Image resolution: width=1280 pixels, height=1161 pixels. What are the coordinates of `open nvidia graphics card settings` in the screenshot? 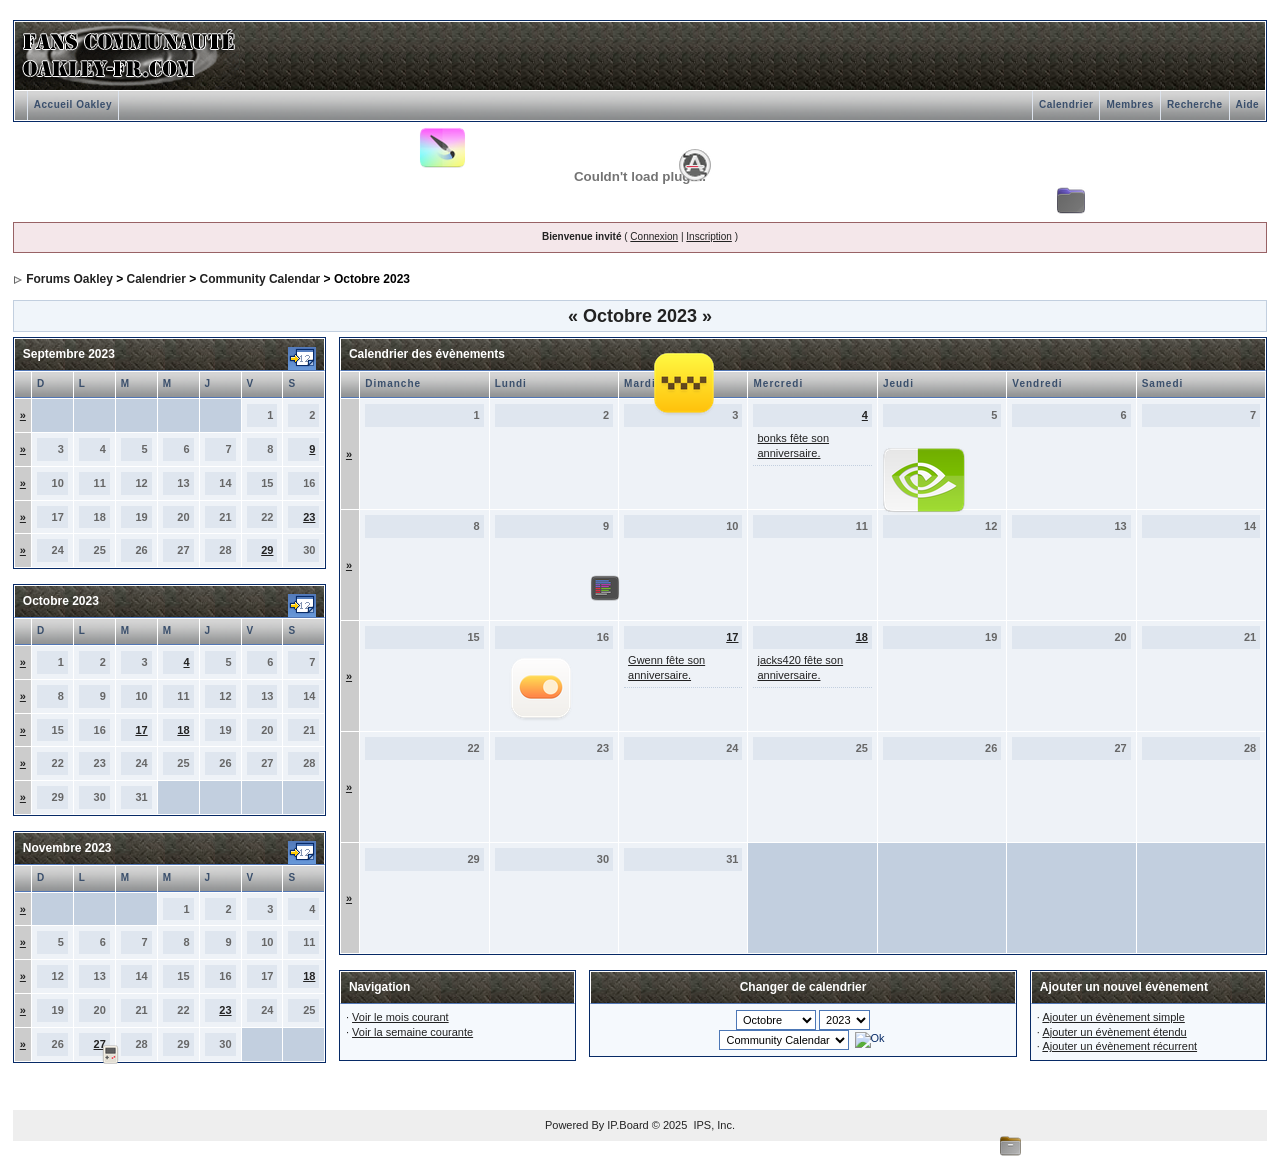 It's located at (924, 480).